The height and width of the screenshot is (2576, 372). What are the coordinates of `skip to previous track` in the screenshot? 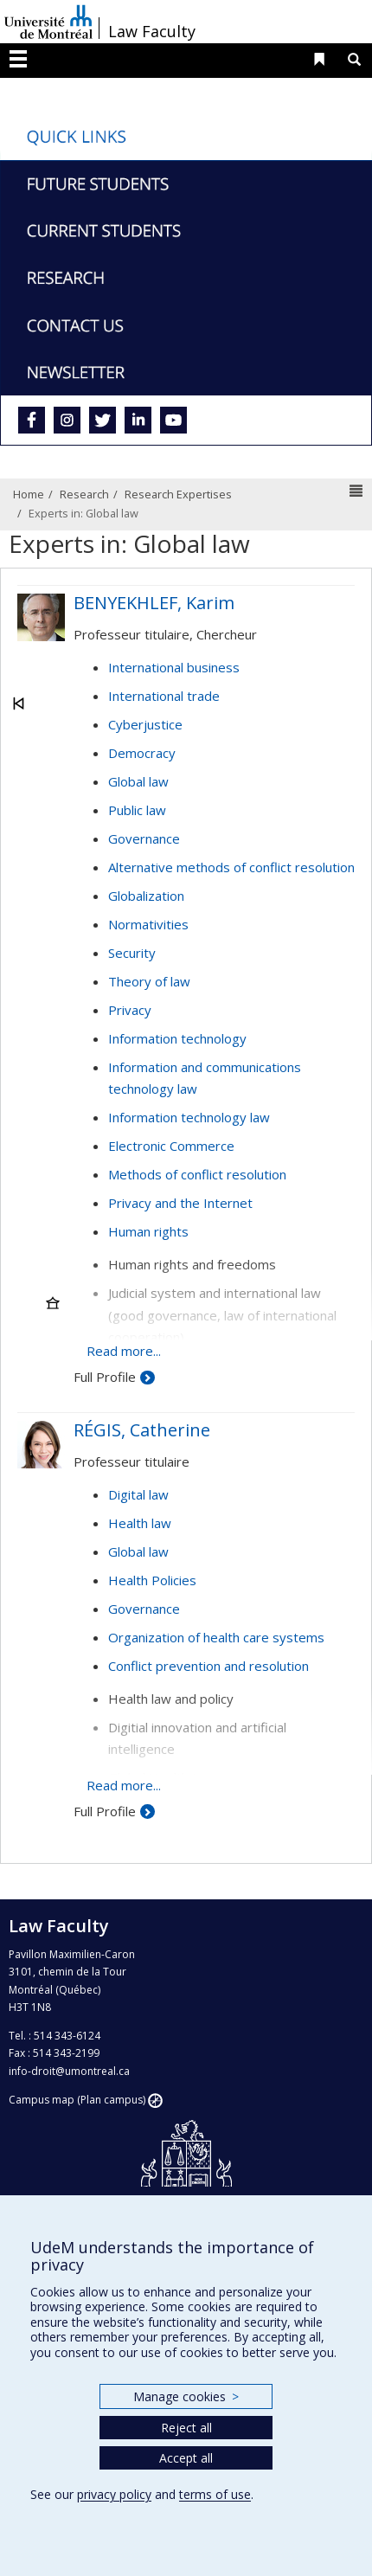 It's located at (18, 703).